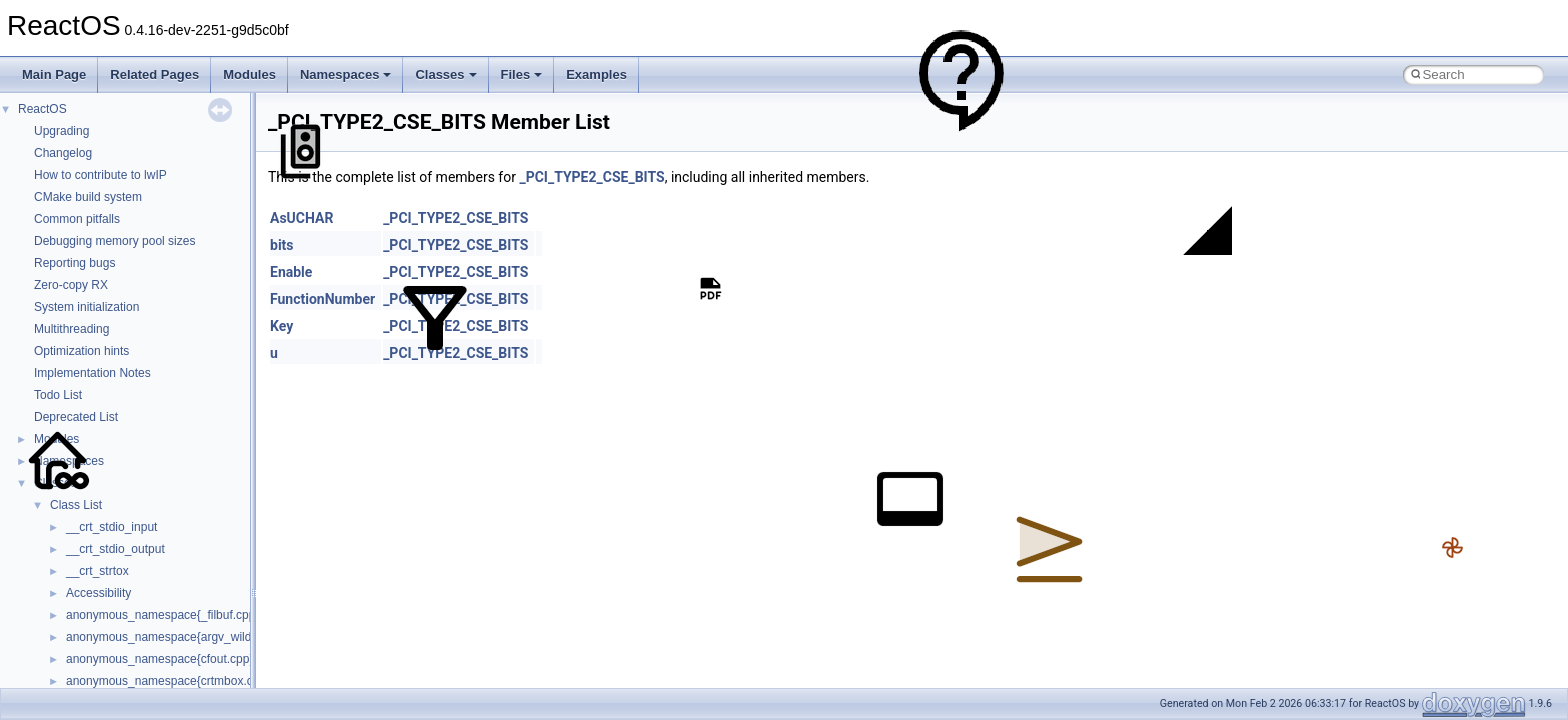 This screenshot has height=720, width=1568. What do you see at coordinates (57, 460) in the screenshot?
I see `access smart home automation settings` at bounding box center [57, 460].